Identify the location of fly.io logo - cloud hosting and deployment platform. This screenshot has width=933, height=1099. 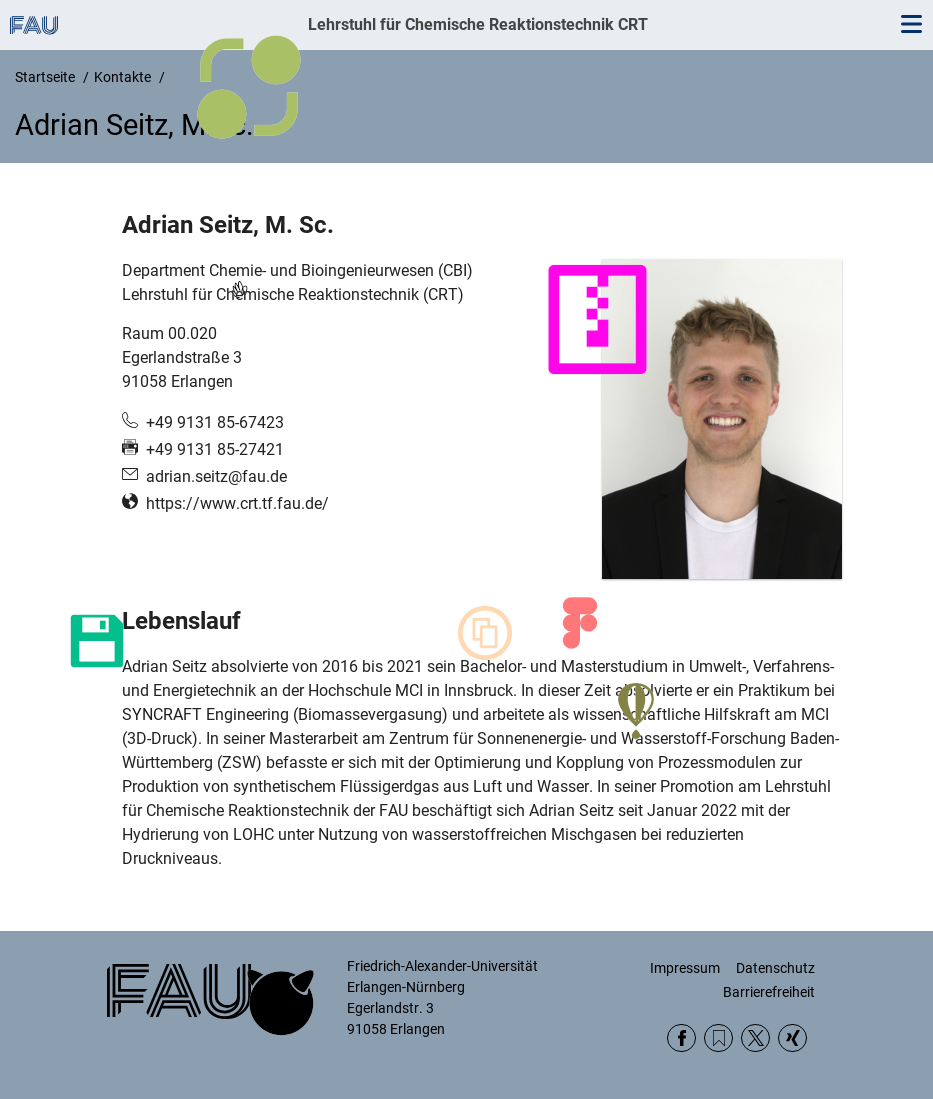
(636, 711).